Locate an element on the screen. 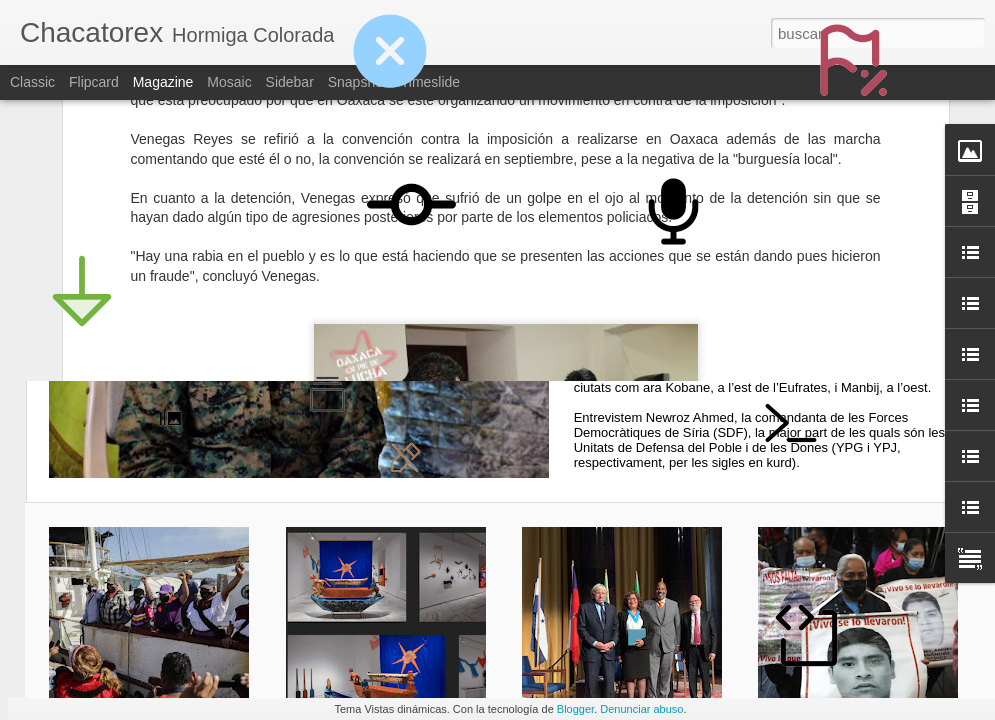  open the command line terminal is located at coordinates (791, 423).